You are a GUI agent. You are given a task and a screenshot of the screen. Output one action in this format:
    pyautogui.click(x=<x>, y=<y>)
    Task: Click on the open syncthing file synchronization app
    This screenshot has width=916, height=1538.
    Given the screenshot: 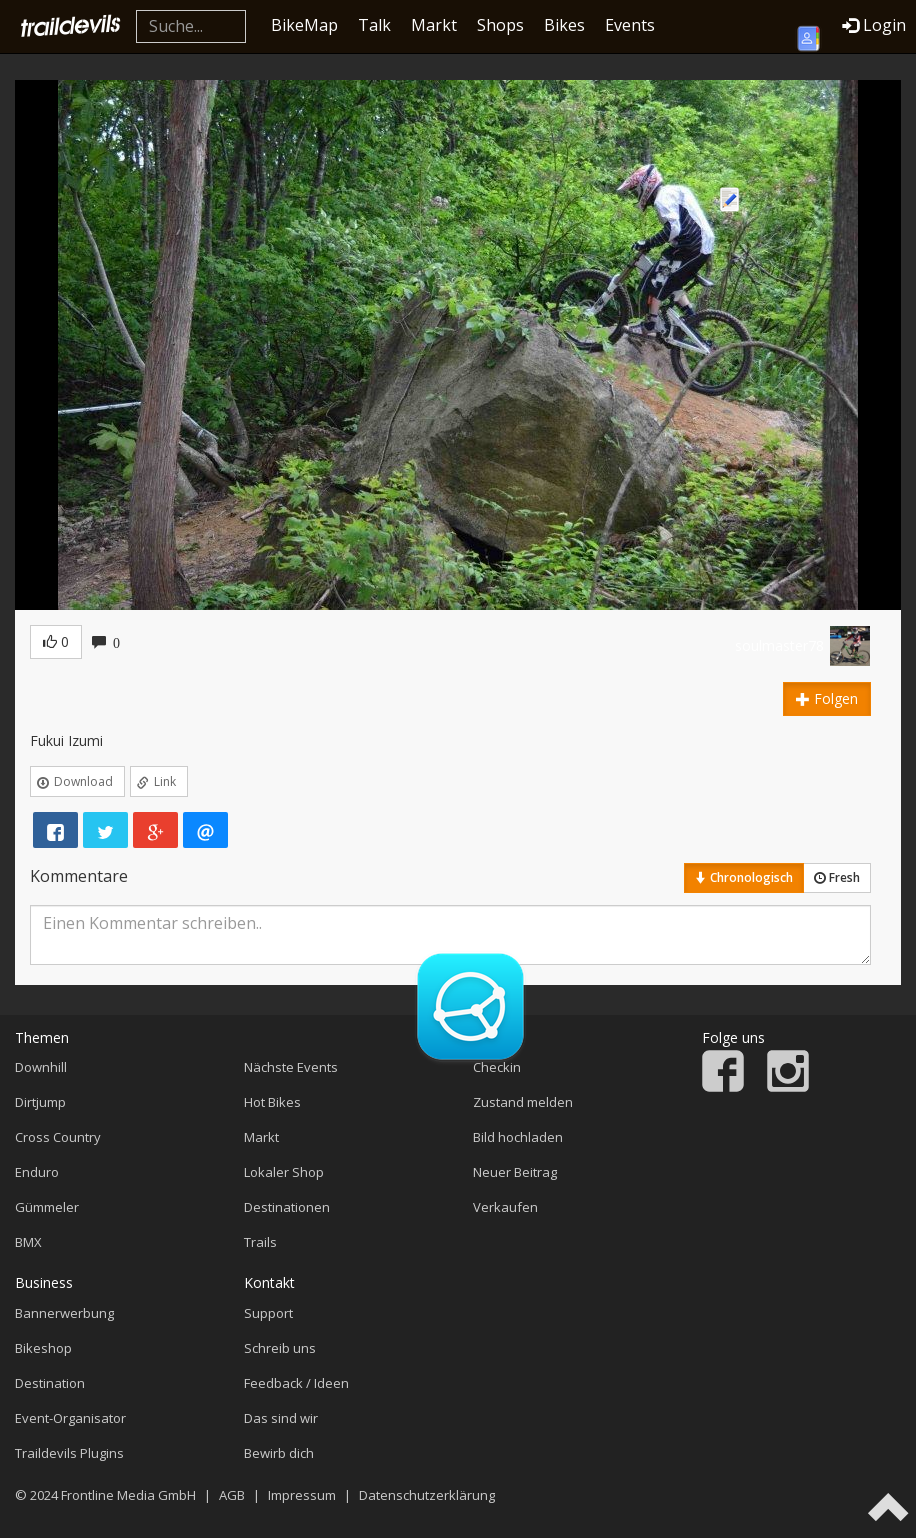 What is the action you would take?
    pyautogui.click(x=470, y=1006)
    